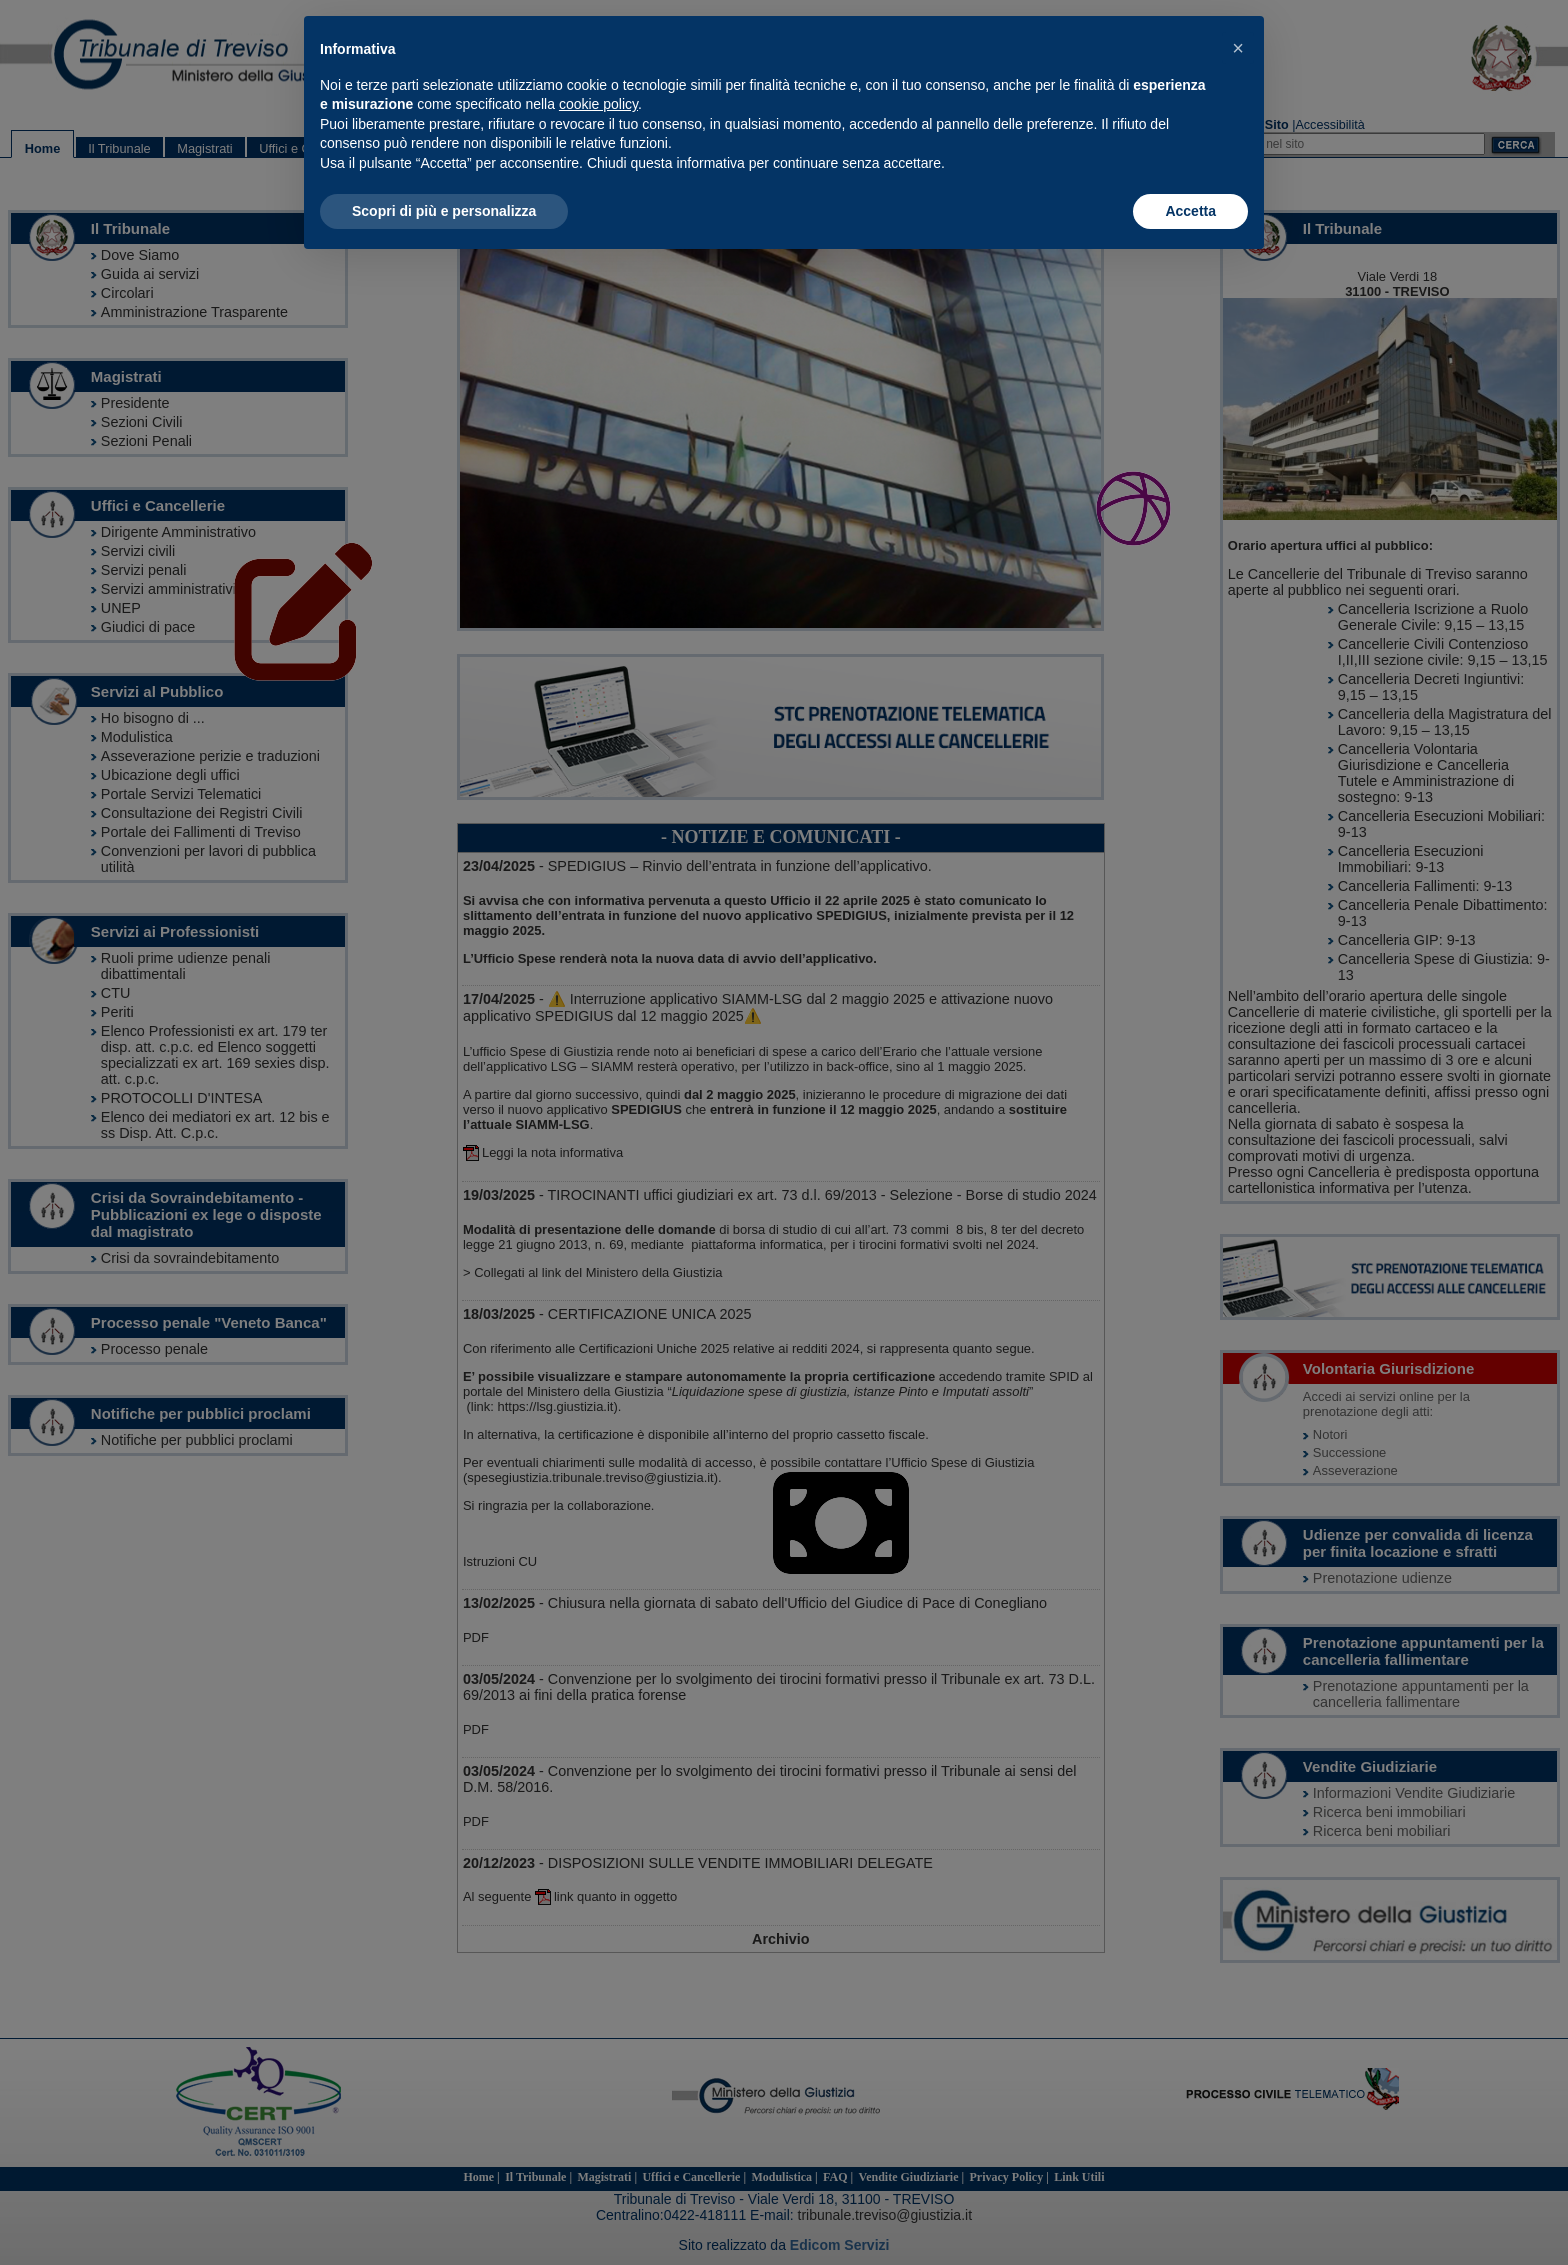  I want to click on access games or entertainment section, so click(1133, 508).